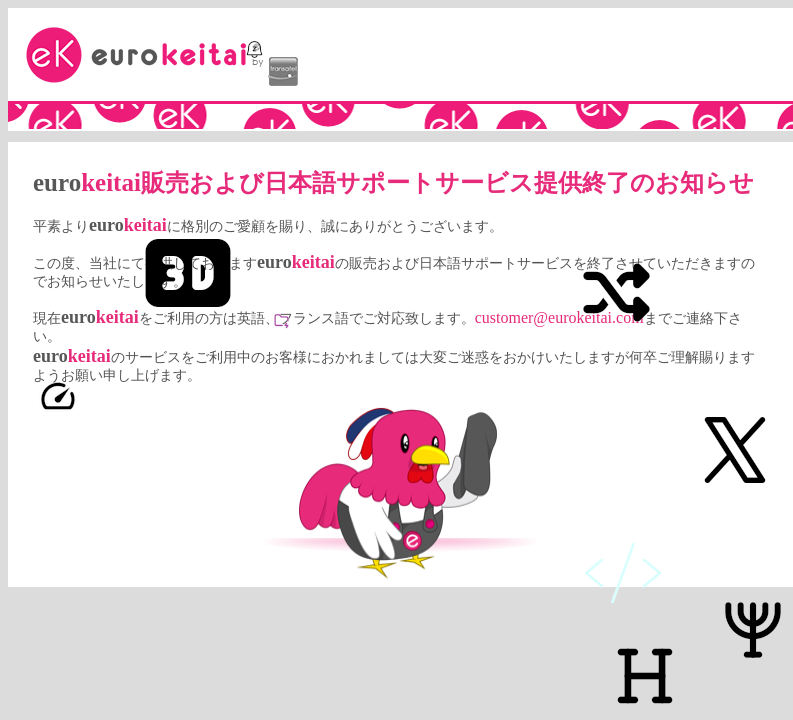  What do you see at coordinates (623, 573) in the screenshot?
I see `view or edit source code` at bounding box center [623, 573].